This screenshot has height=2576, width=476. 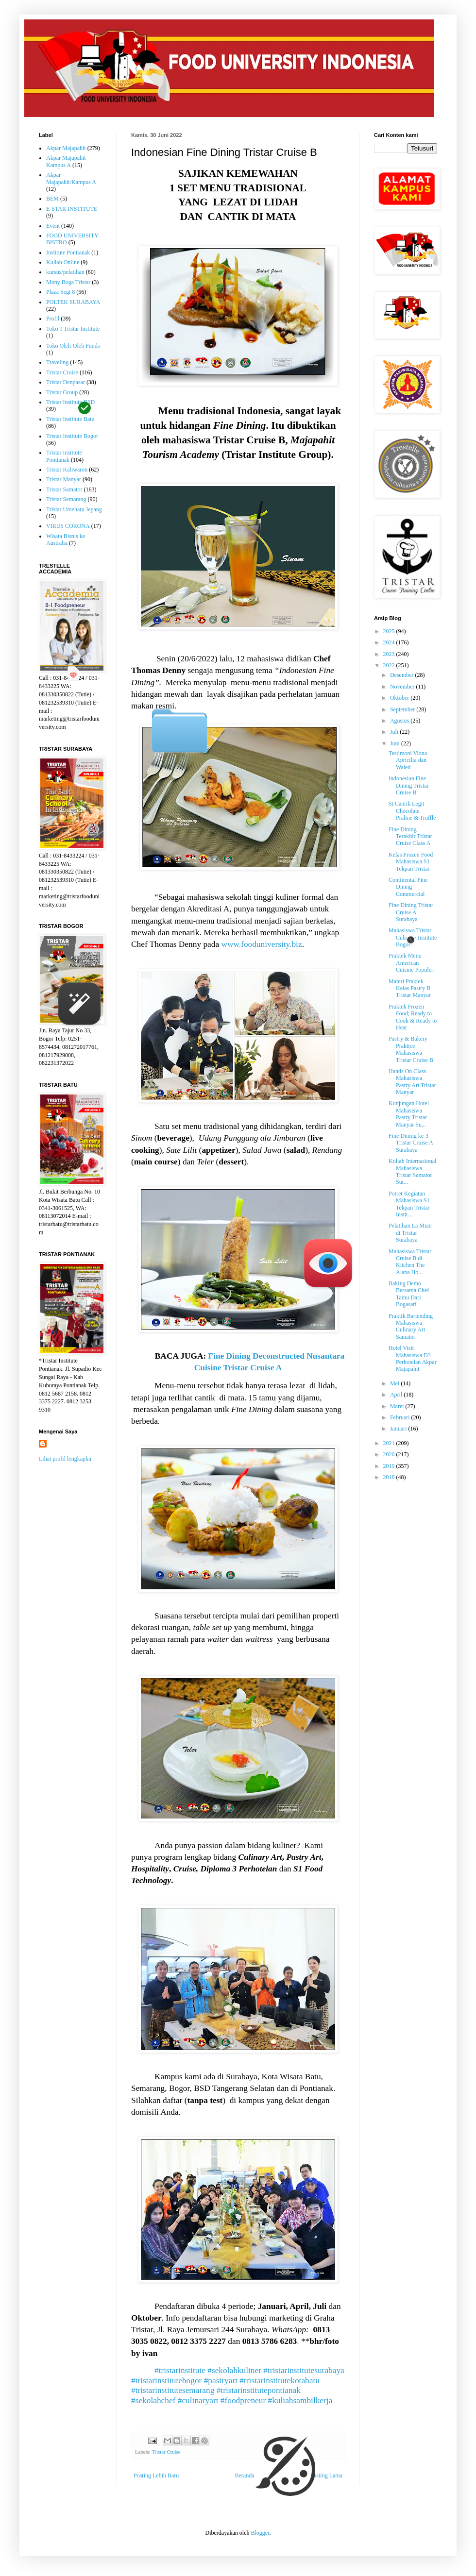 What do you see at coordinates (410, 940) in the screenshot?
I see `open go for it productivity app` at bounding box center [410, 940].